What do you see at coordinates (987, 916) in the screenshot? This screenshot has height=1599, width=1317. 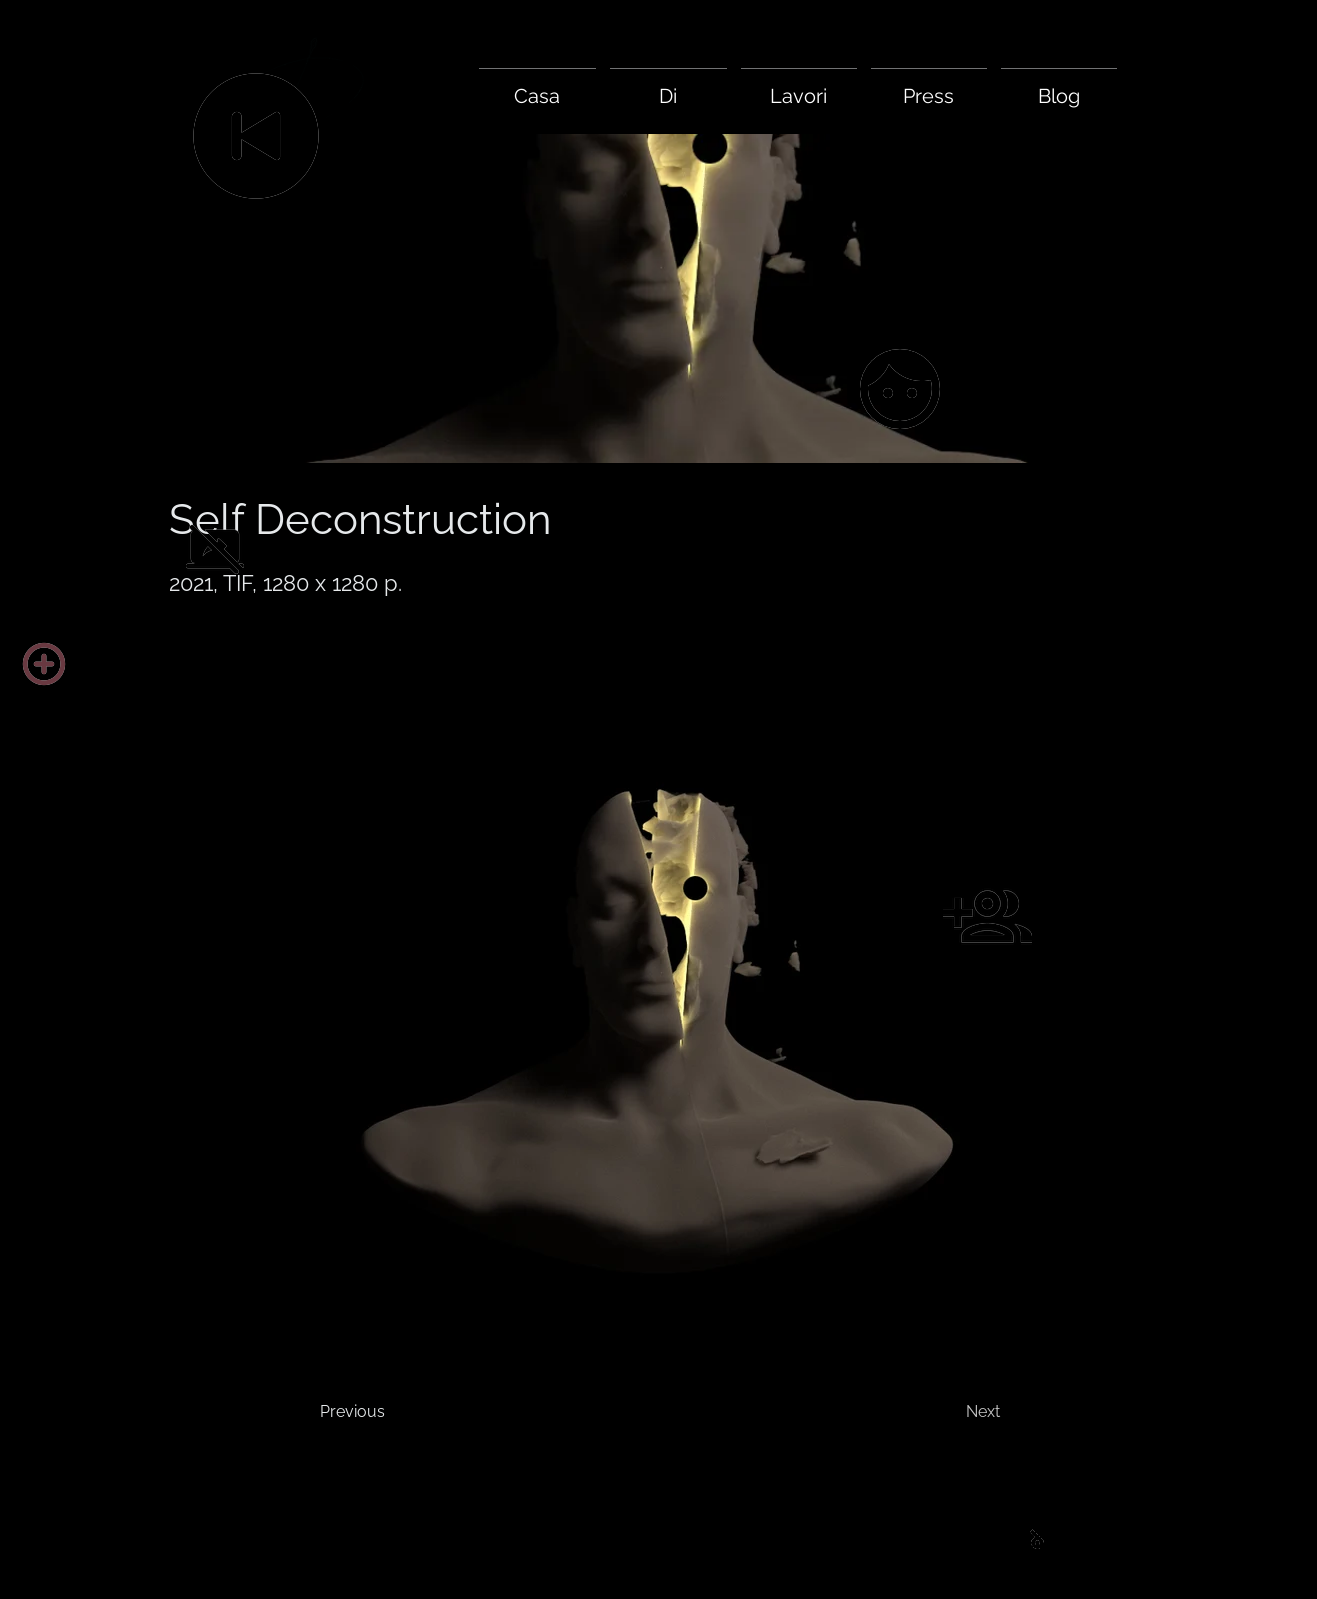 I see `add a new member to a group` at bounding box center [987, 916].